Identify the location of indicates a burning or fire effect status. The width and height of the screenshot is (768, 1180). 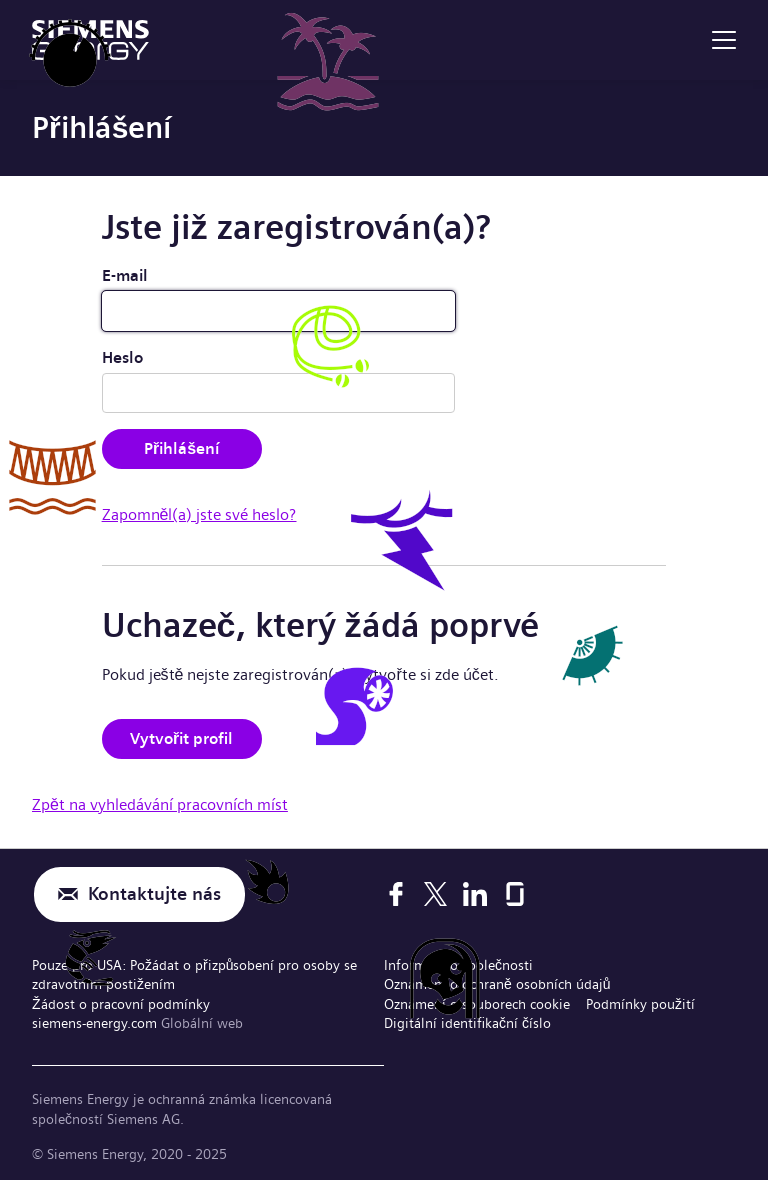
(265, 880).